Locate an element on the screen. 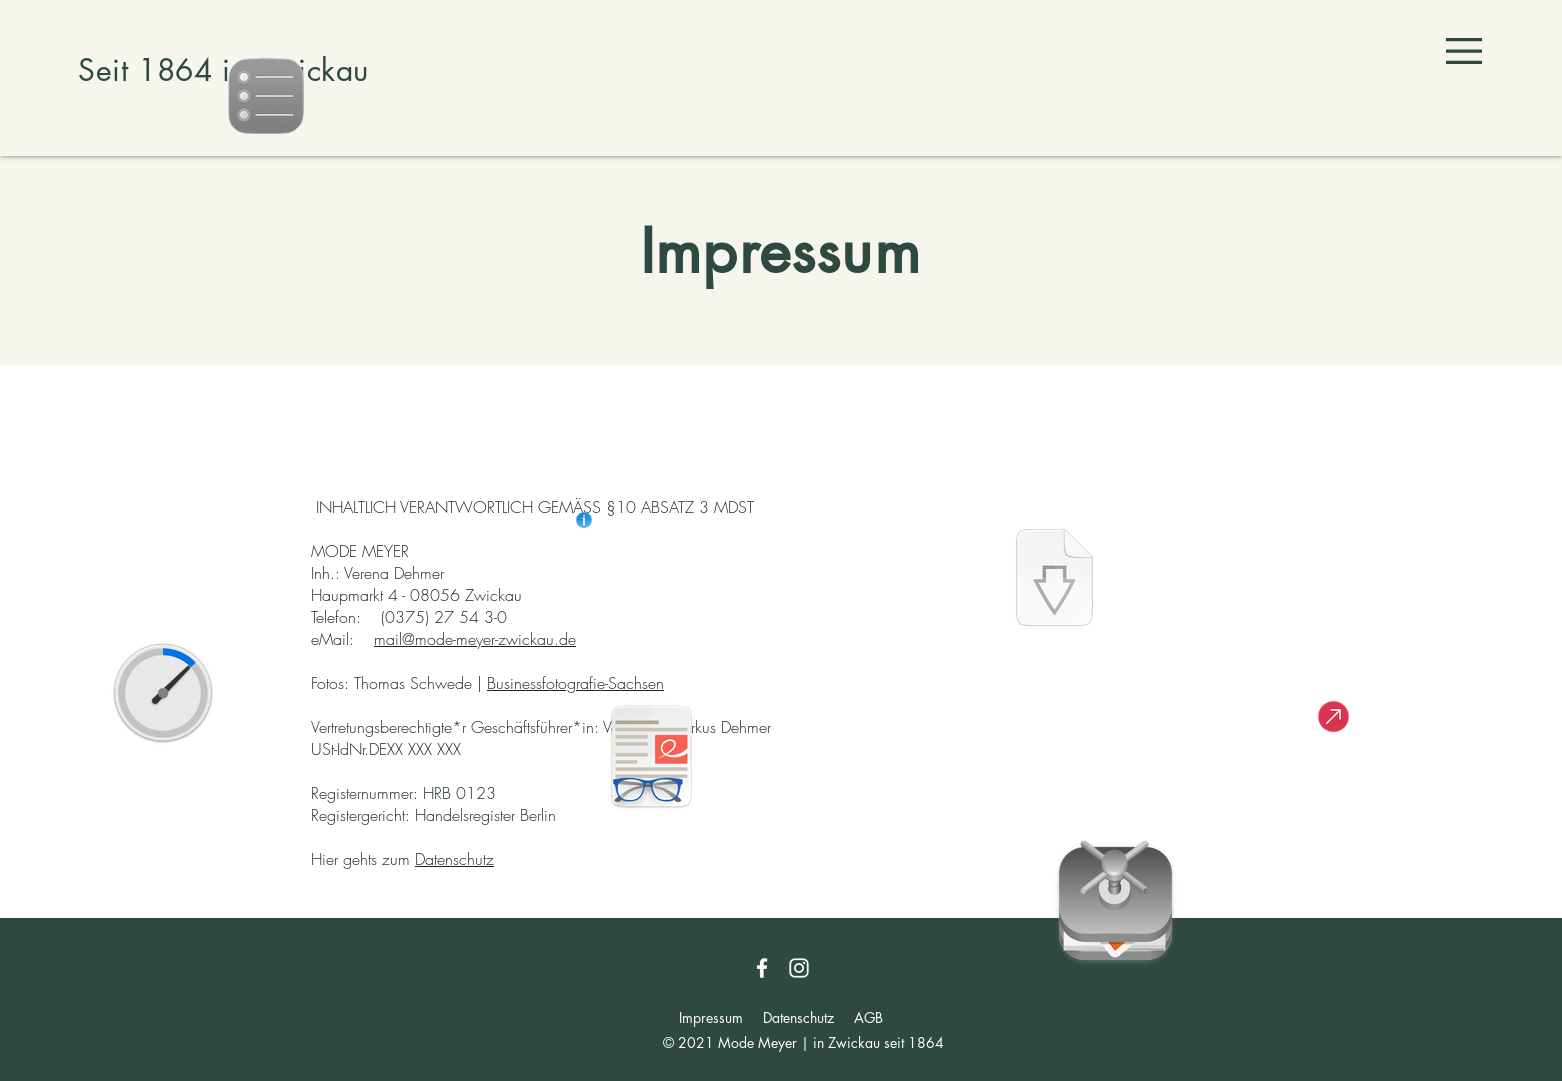 This screenshot has width=1562, height=1081. view information or details about an application is located at coordinates (584, 520).